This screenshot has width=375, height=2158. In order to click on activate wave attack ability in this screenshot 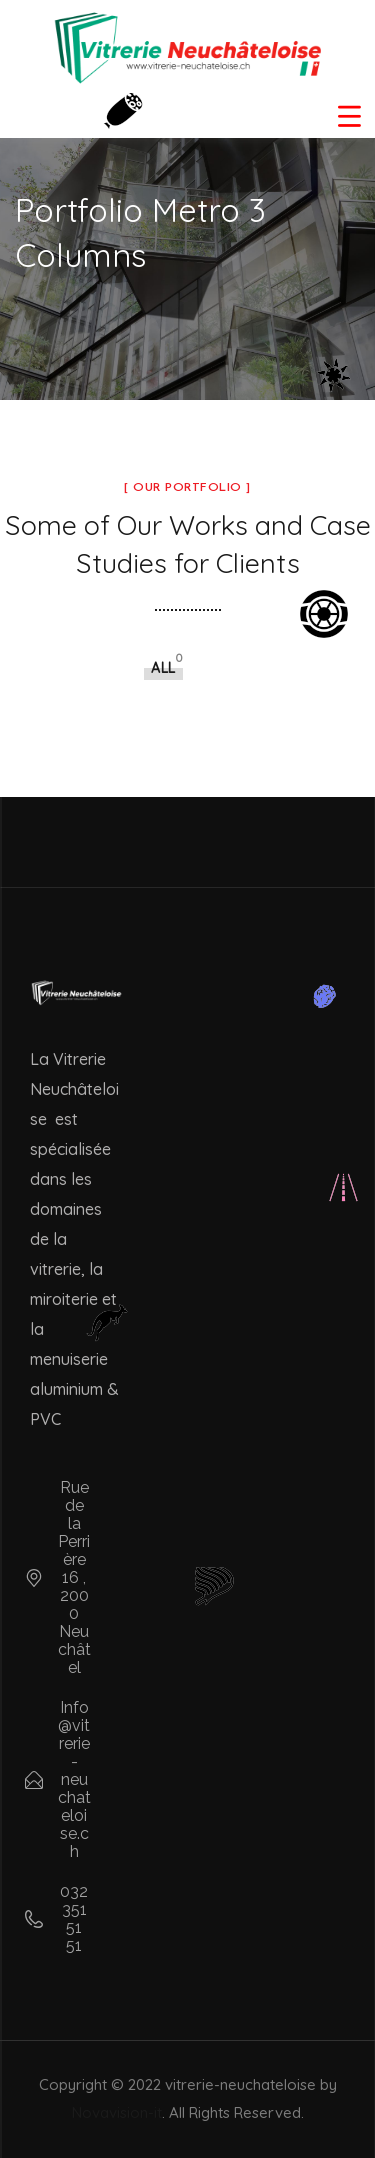, I will do `click(214, 1586)`.